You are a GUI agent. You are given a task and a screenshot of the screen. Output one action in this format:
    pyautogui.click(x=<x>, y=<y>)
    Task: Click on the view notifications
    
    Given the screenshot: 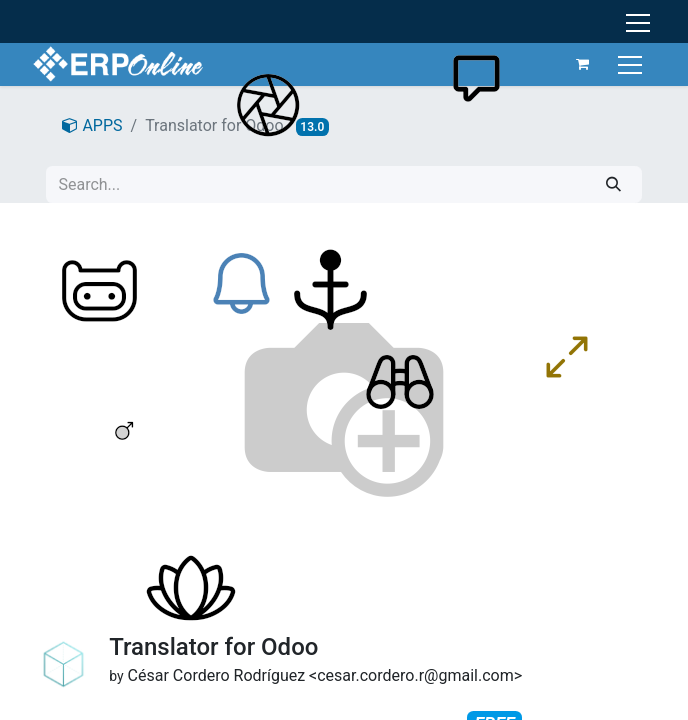 What is the action you would take?
    pyautogui.click(x=241, y=283)
    